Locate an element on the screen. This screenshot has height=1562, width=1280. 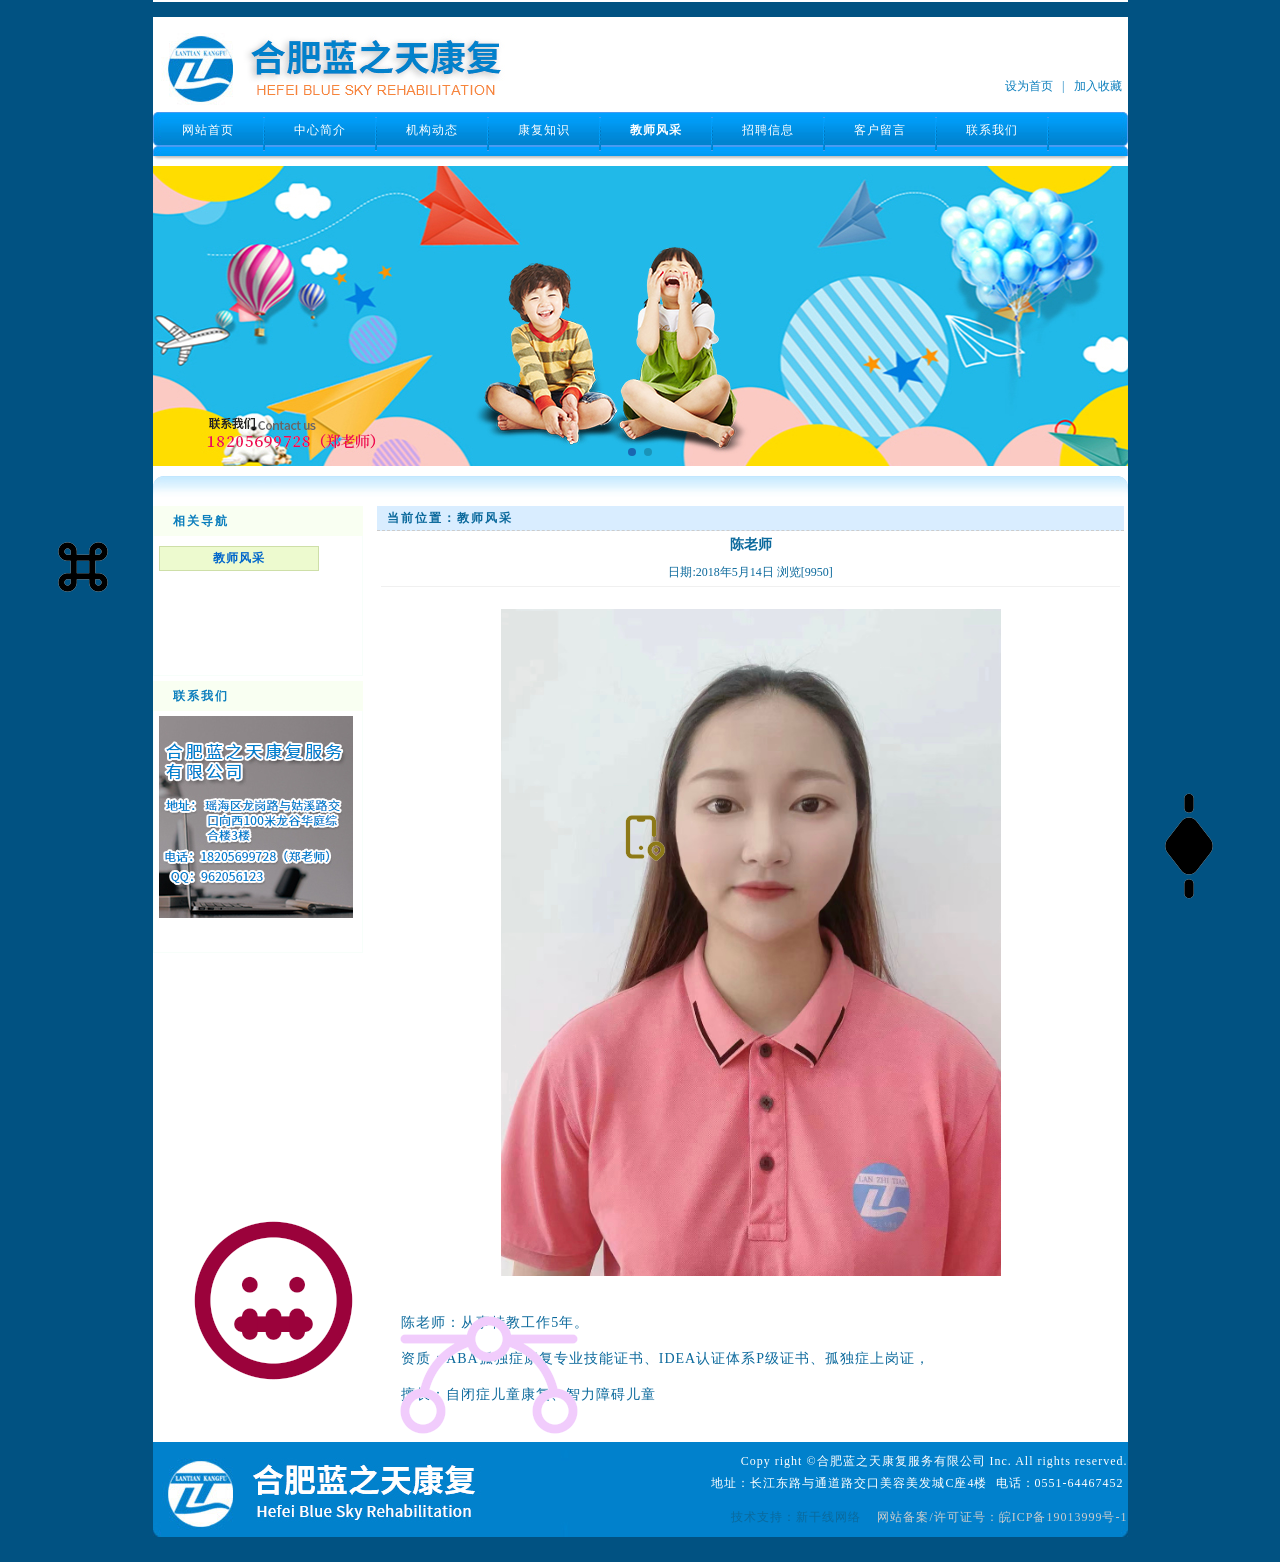
align keyframe to vertical center is located at coordinates (1189, 846).